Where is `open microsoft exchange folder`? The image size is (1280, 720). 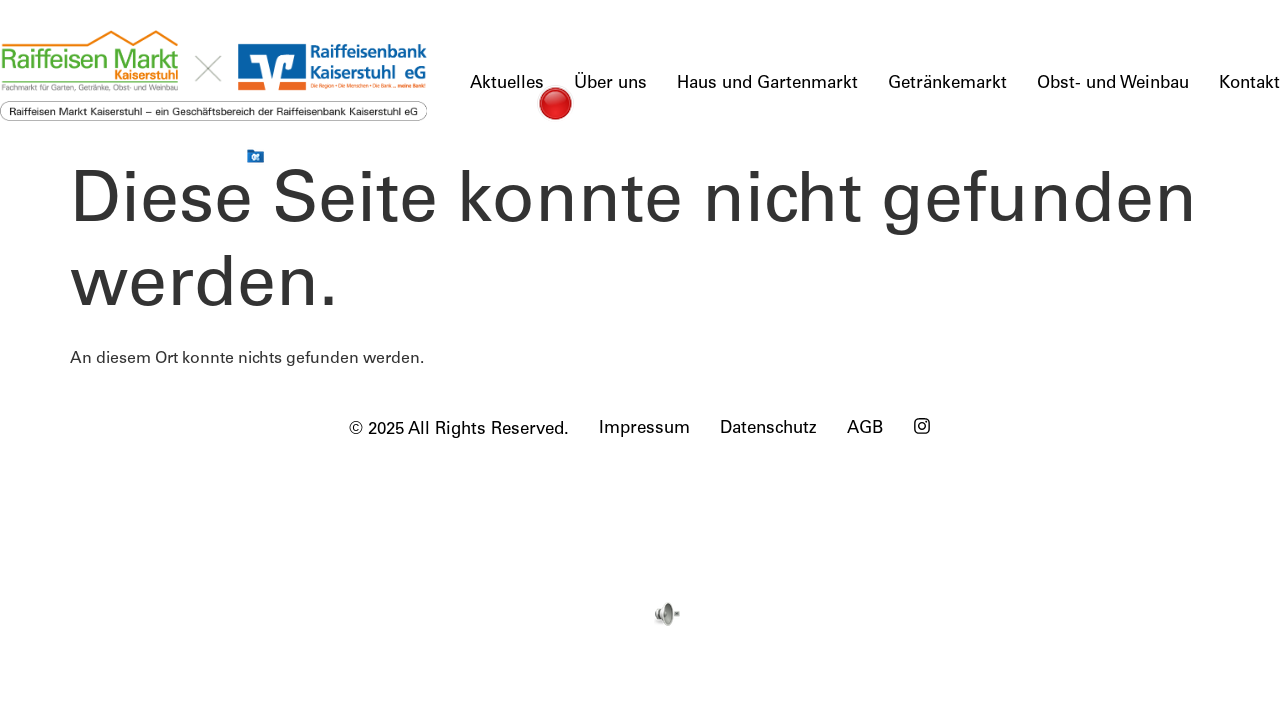
open microsoft exchange folder is located at coordinates (255, 156).